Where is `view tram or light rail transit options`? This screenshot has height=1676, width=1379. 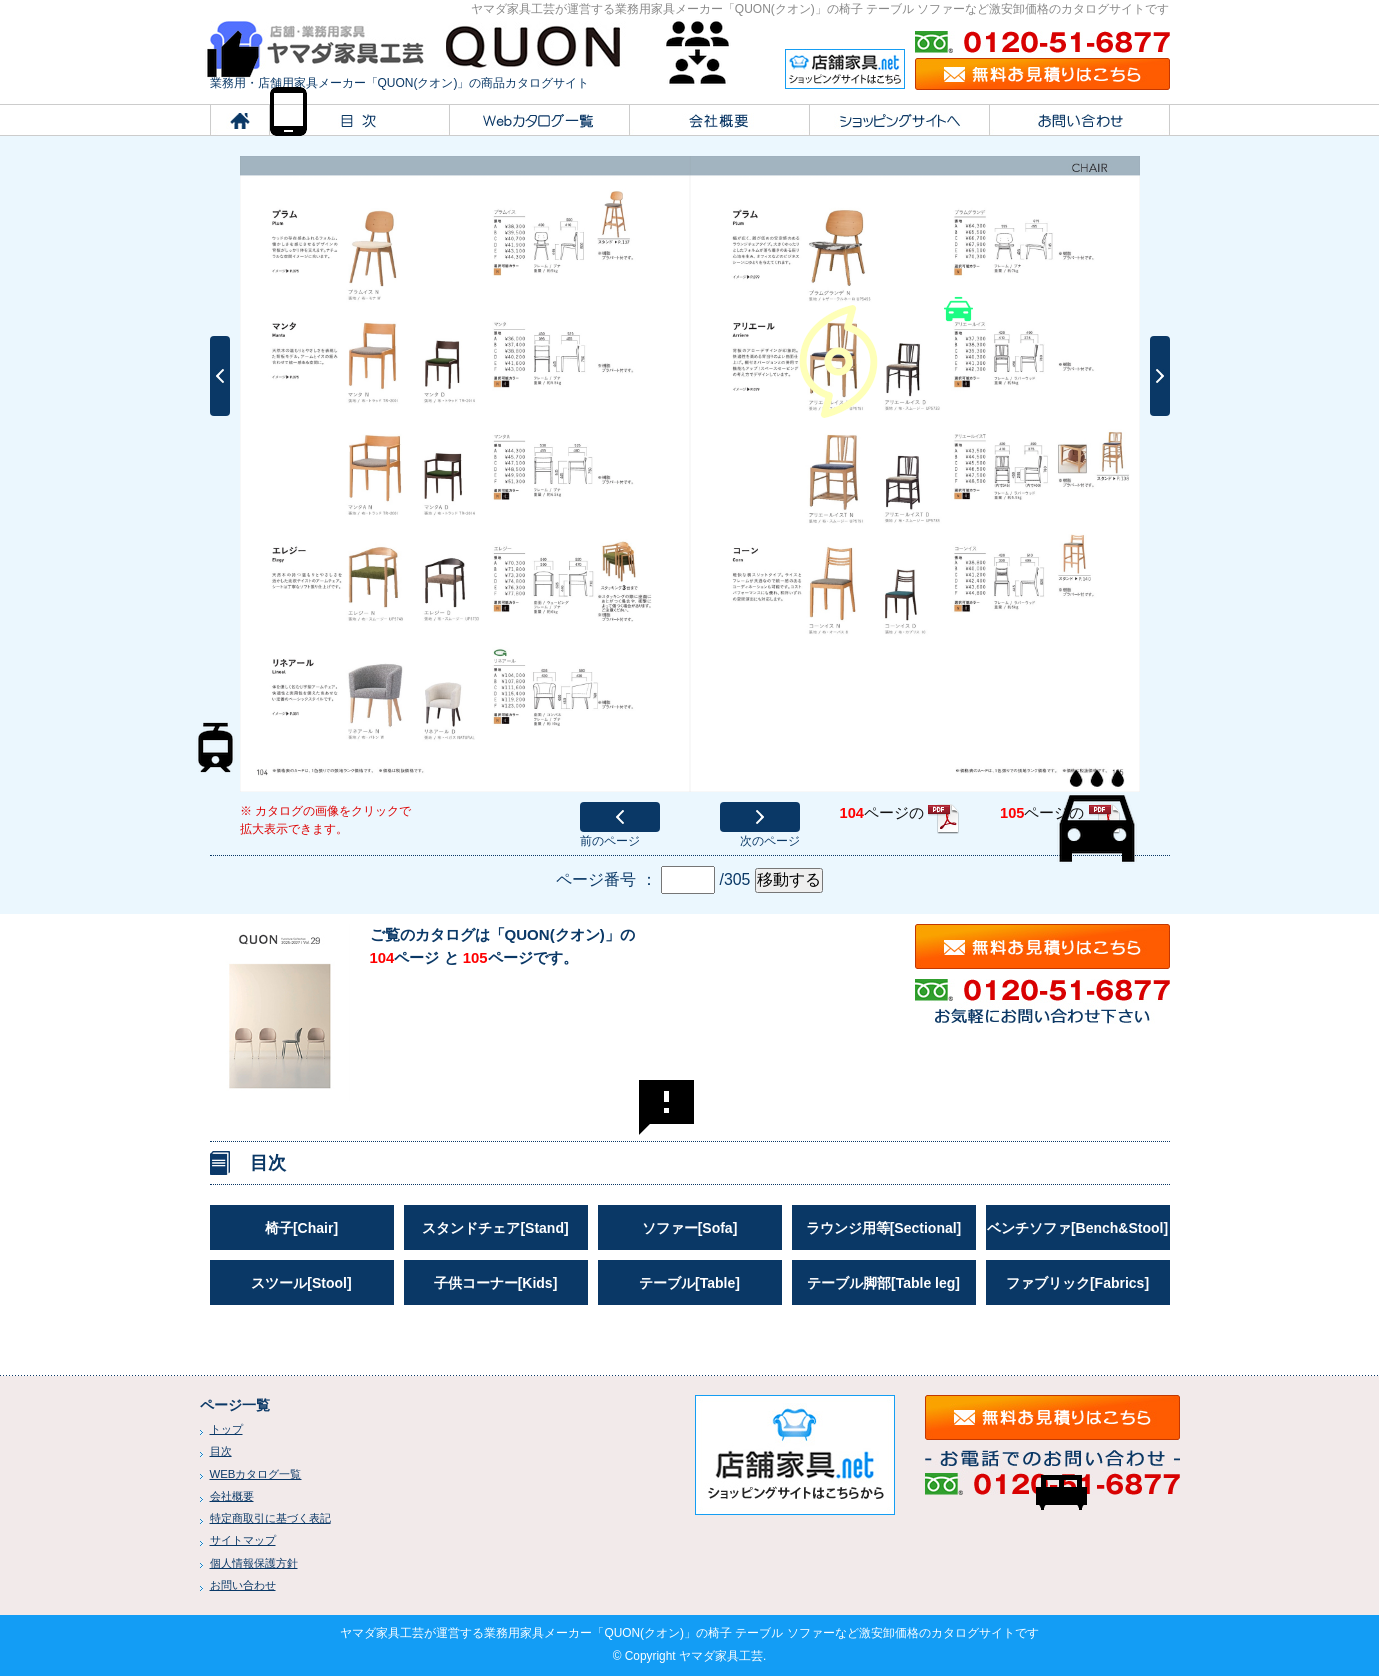
view tram or light rail transit options is located at coordinates (215, 747).